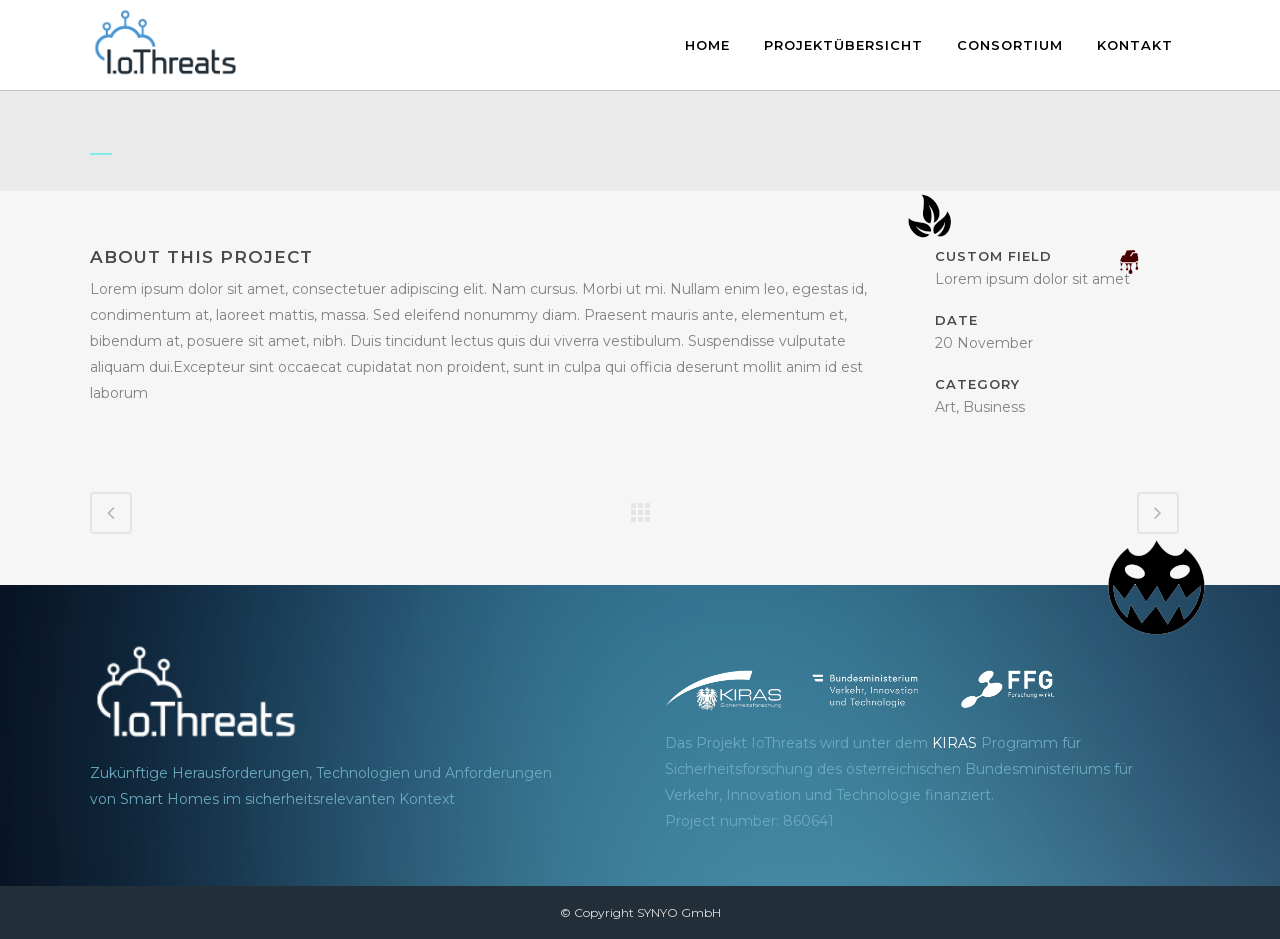 The image size is (1280, 939). Describe the element at coordinates (1156, 589) in the screenshot. I see `access halloween or seasonal themed content` at that location.